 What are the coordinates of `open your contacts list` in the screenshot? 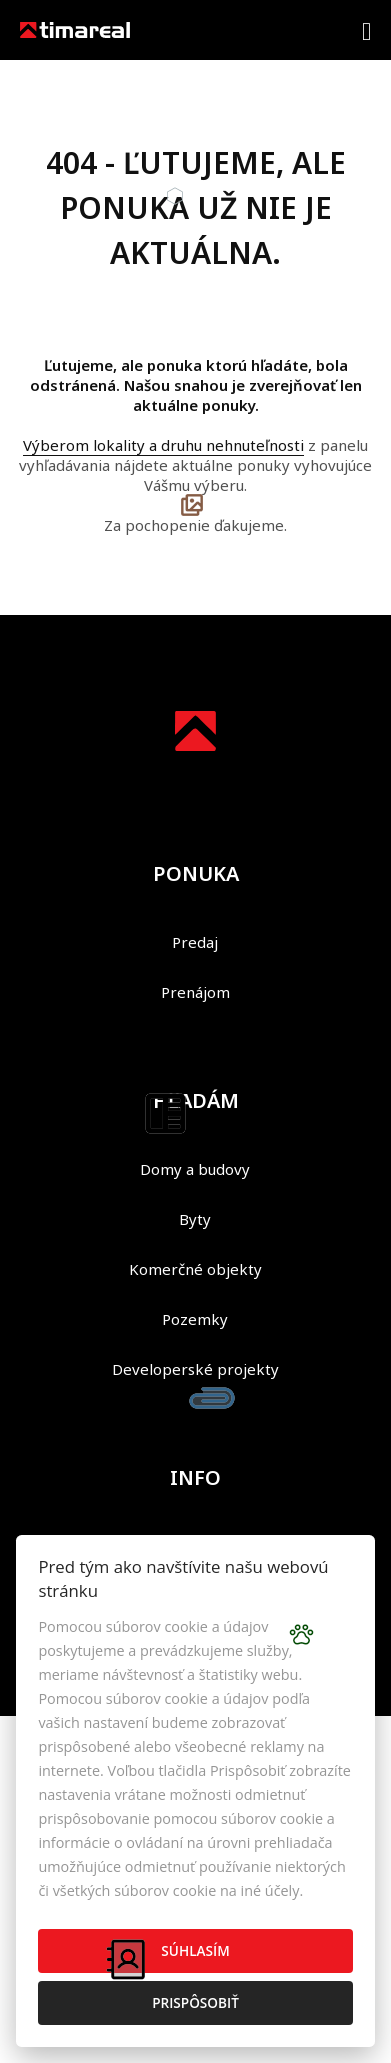 It's located at (126, 1959).